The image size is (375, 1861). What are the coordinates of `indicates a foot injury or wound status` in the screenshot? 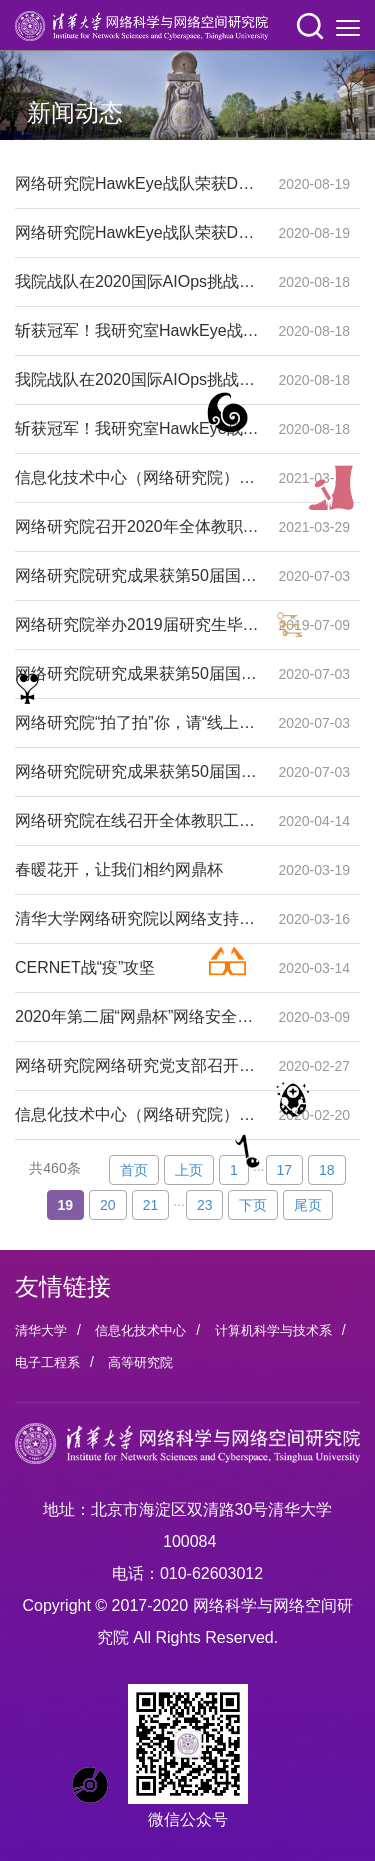 It's located at (331, 488).